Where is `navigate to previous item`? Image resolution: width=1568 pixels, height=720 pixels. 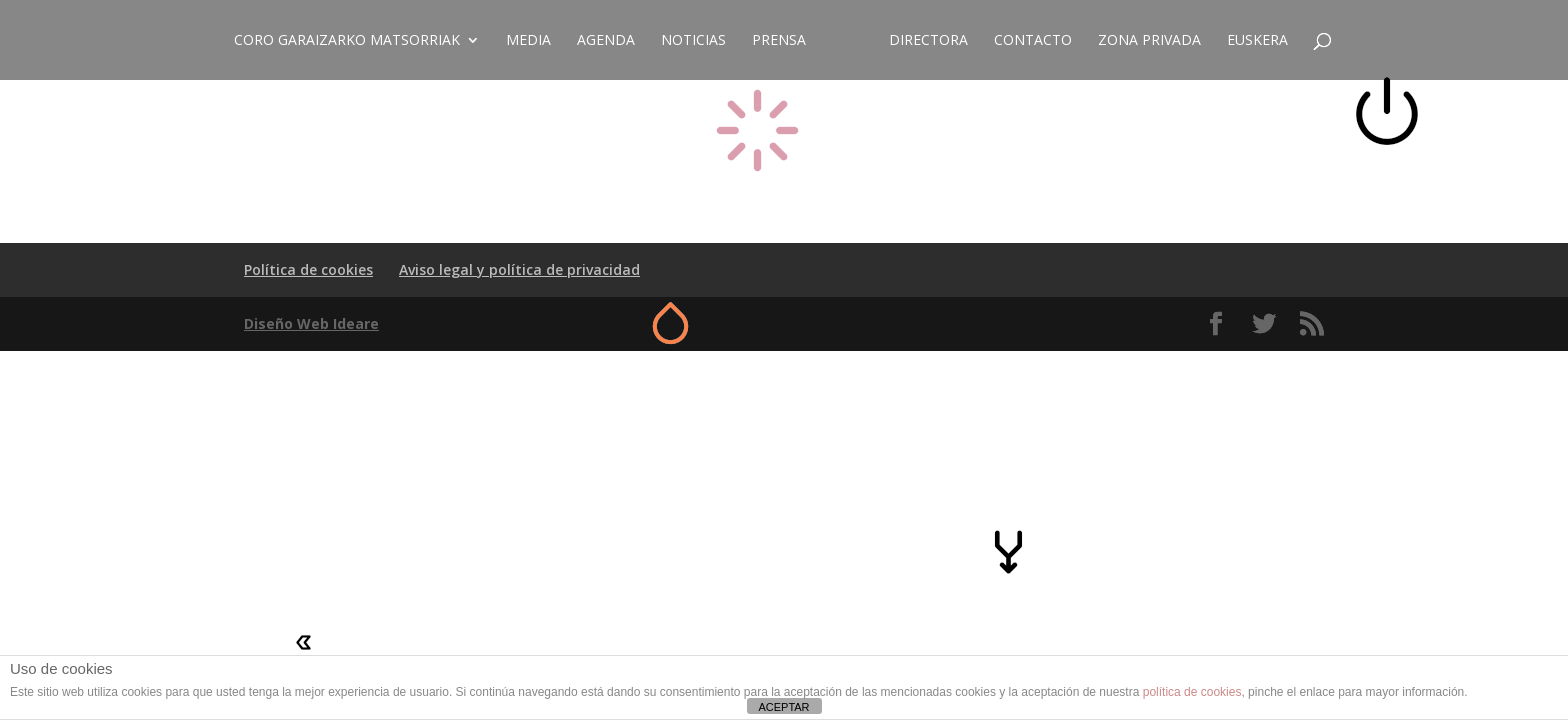
navigate to previous item is located at coordinates (303, 642).